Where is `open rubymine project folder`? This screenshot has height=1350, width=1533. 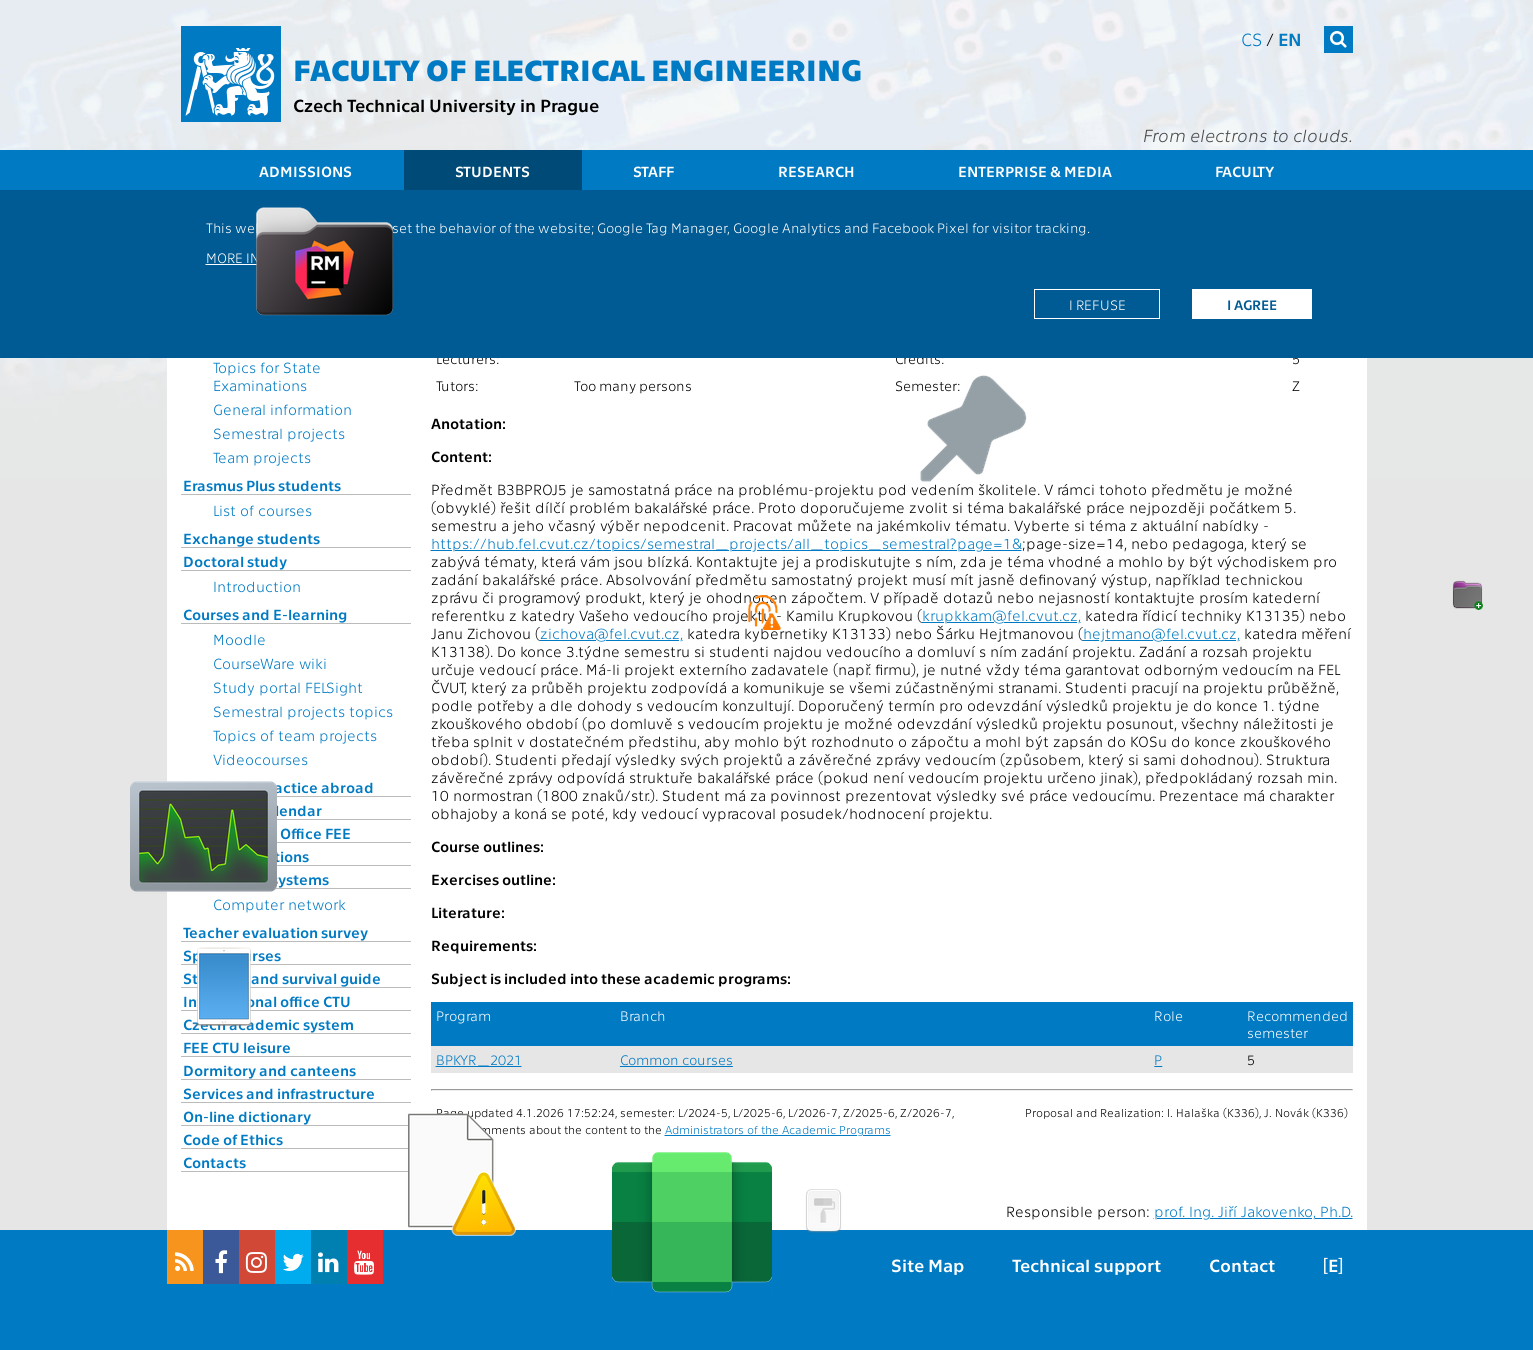 open rubymine project folder is located at coordinates (324, 265).